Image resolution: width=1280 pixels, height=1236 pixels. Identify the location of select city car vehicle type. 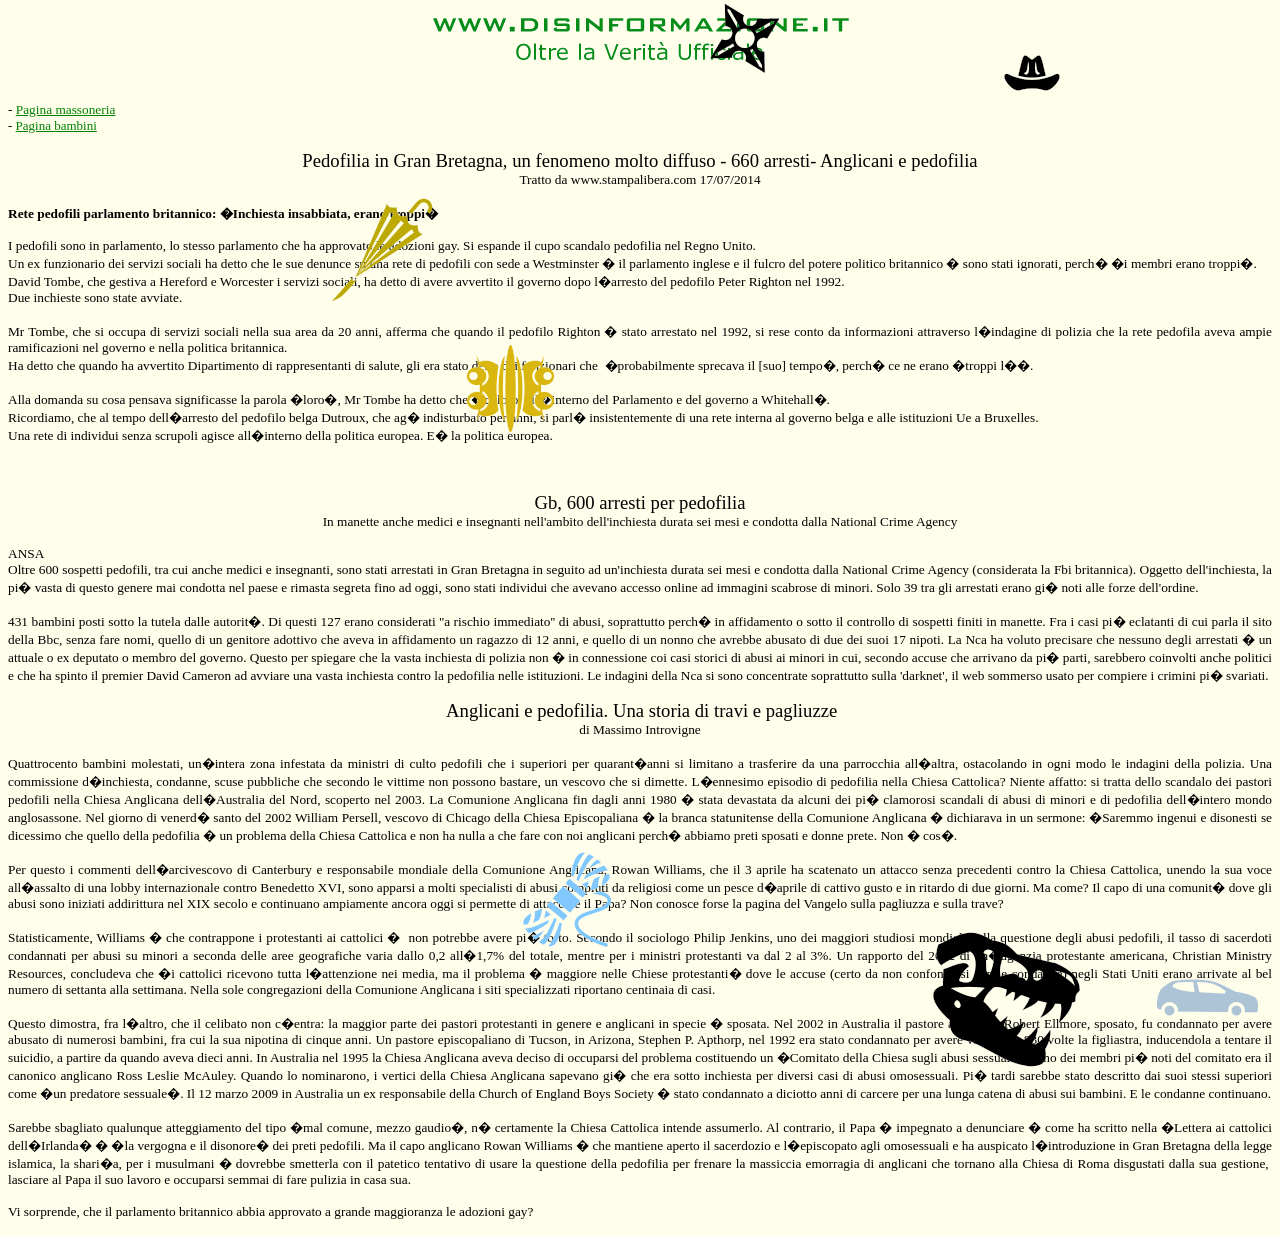
(1207, 997).